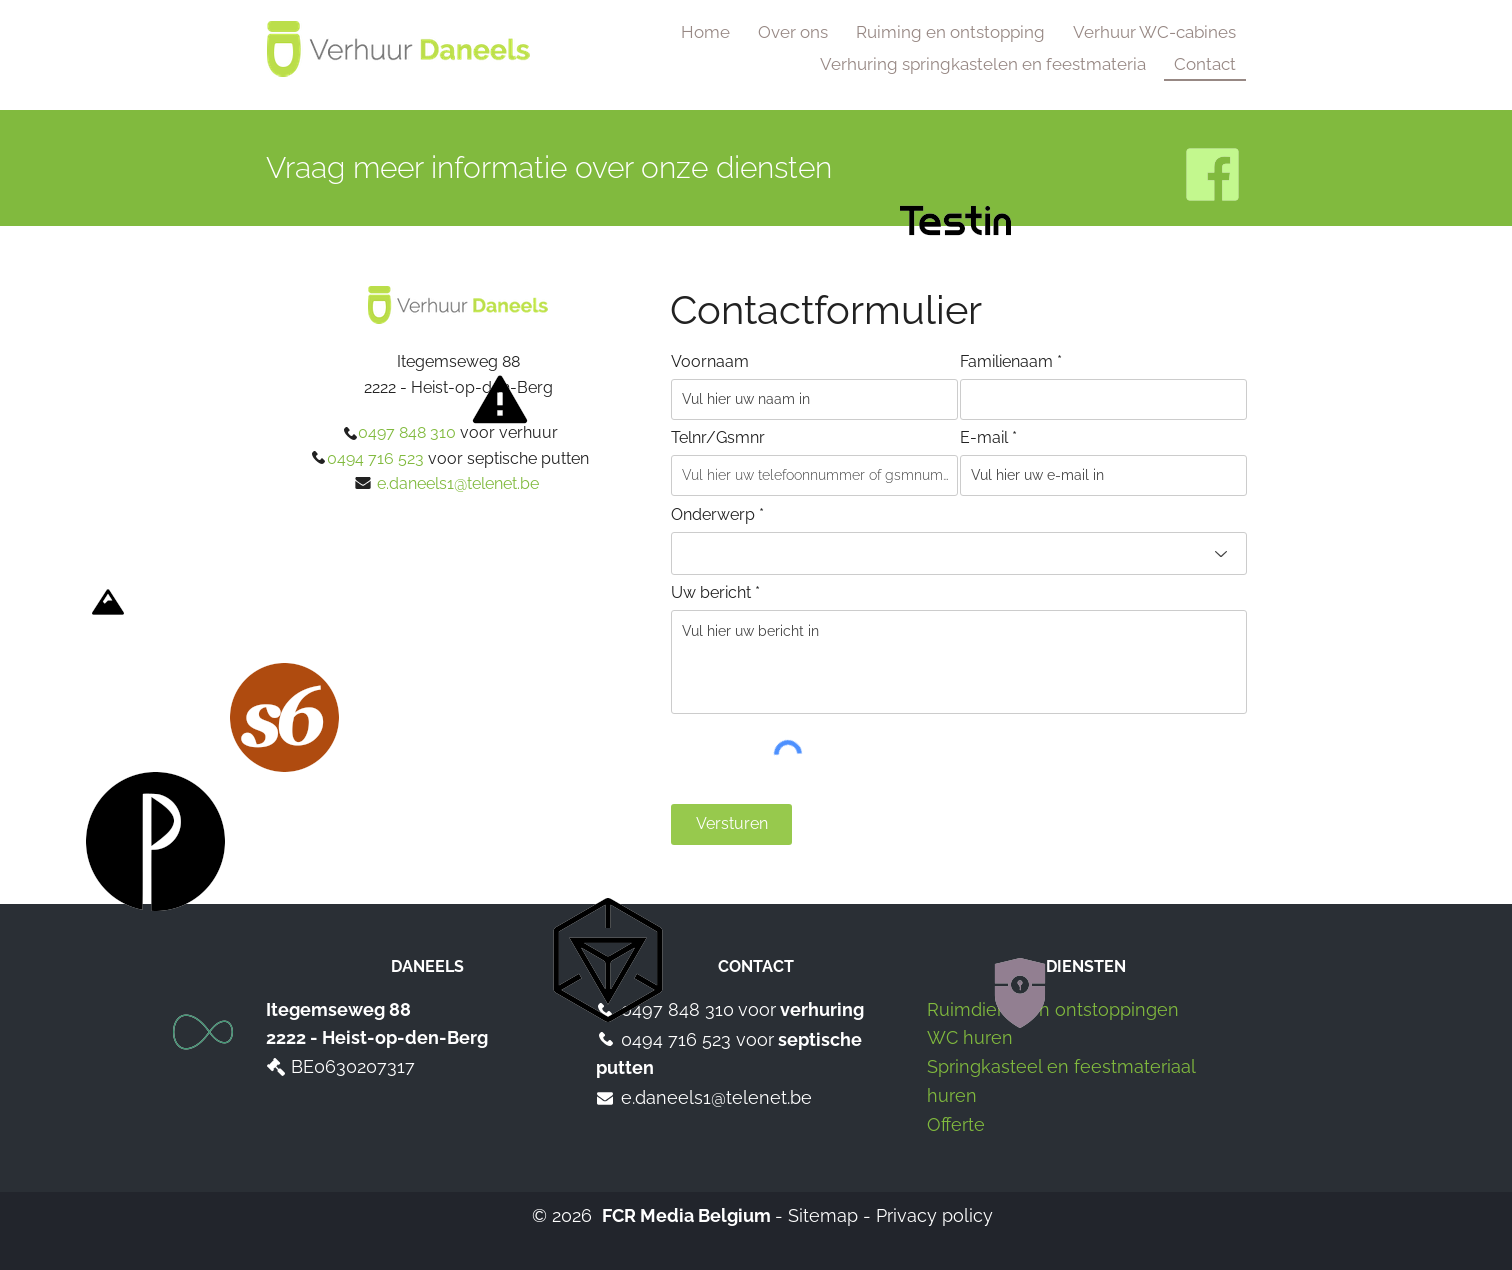 Image resolution: width=1512 pixels, height=1270 pixels. Describe the element at coordinates (108, 602) in the screenshot. I see `snowpack javascript build tool logo` at that location.